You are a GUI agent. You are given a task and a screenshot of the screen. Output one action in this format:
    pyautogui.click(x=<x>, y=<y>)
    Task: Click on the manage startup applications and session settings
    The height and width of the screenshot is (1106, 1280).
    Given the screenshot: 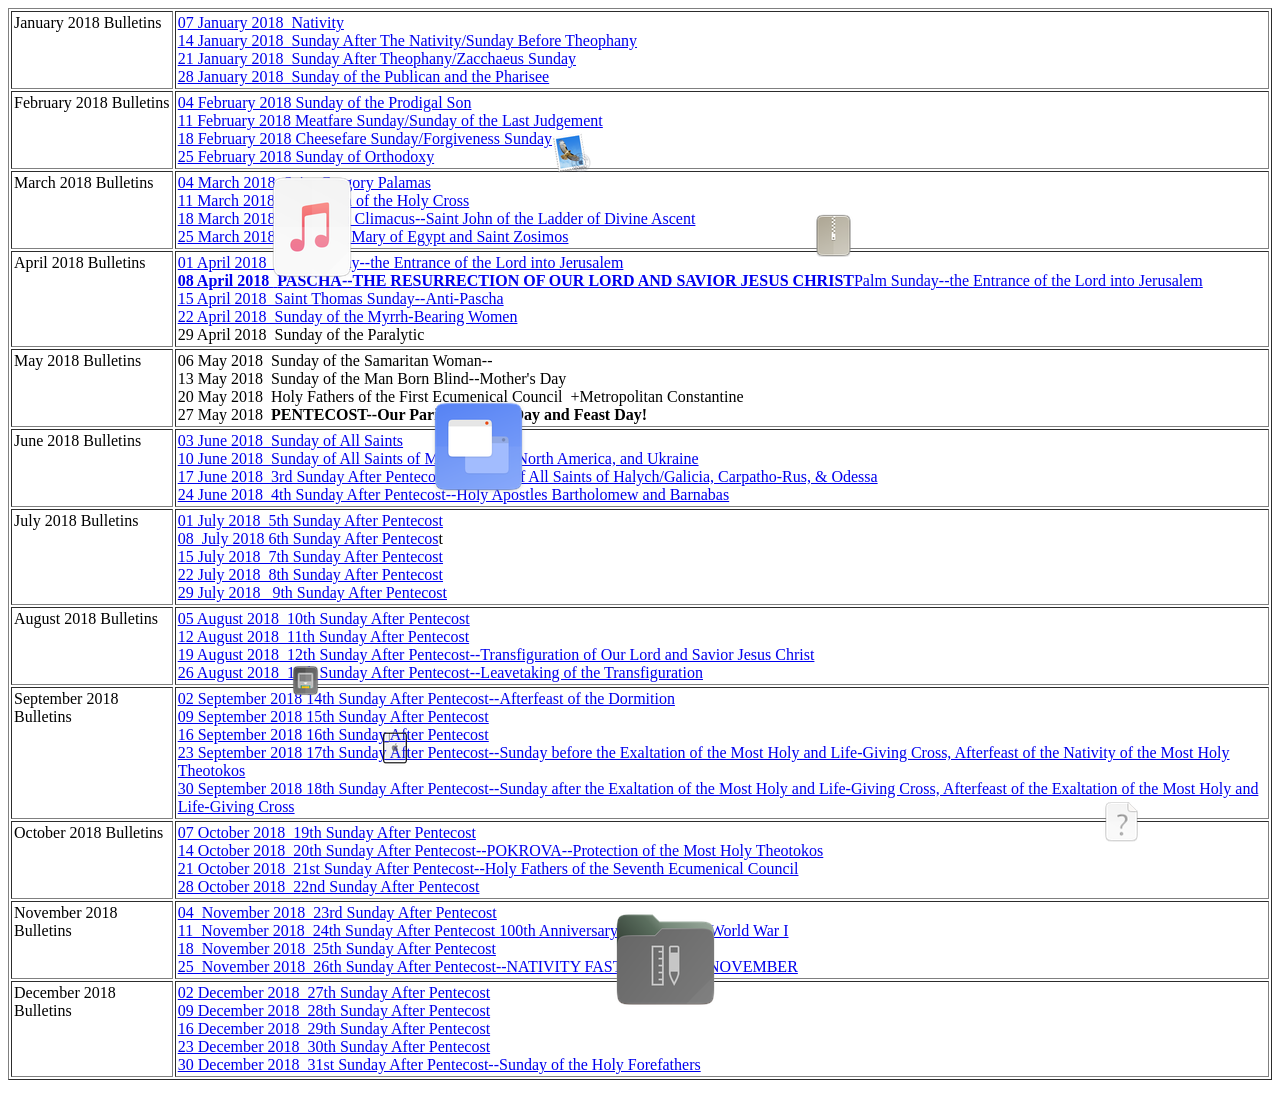 What is the action you would take?
    pyautogui.click(x=478, y=446)
    